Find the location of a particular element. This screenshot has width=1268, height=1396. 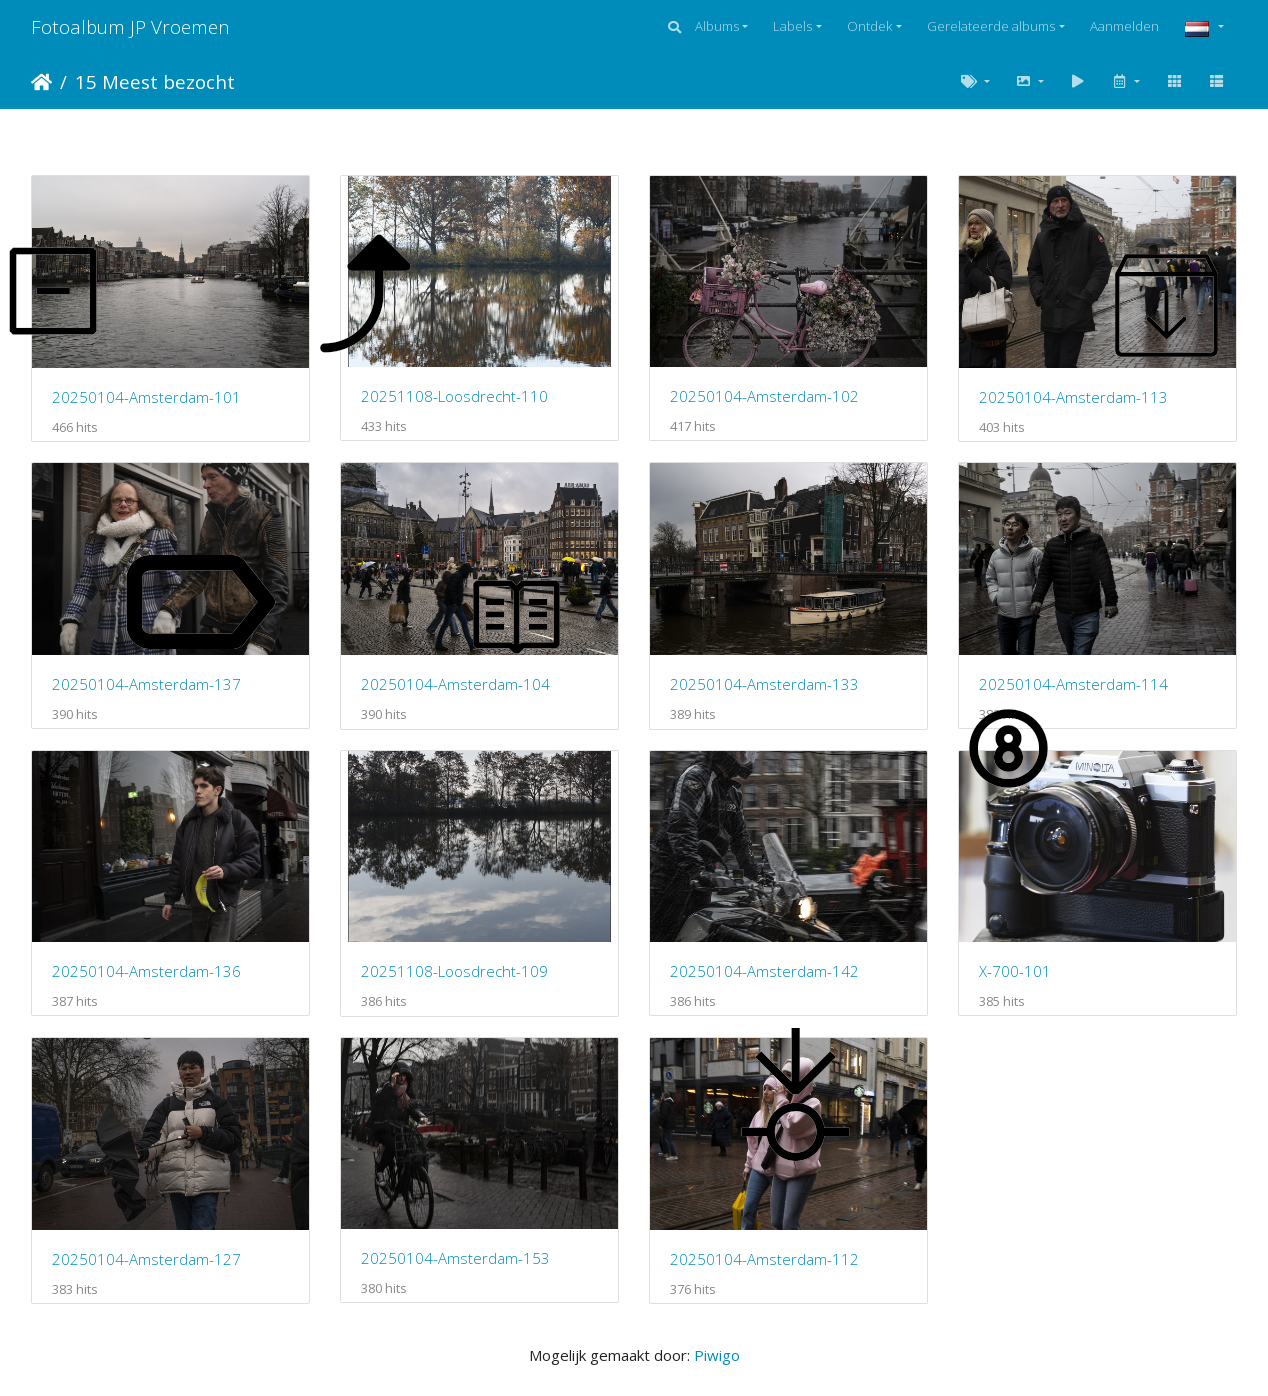

pull changes from a remote repository is located at coordinates (791, 1094).